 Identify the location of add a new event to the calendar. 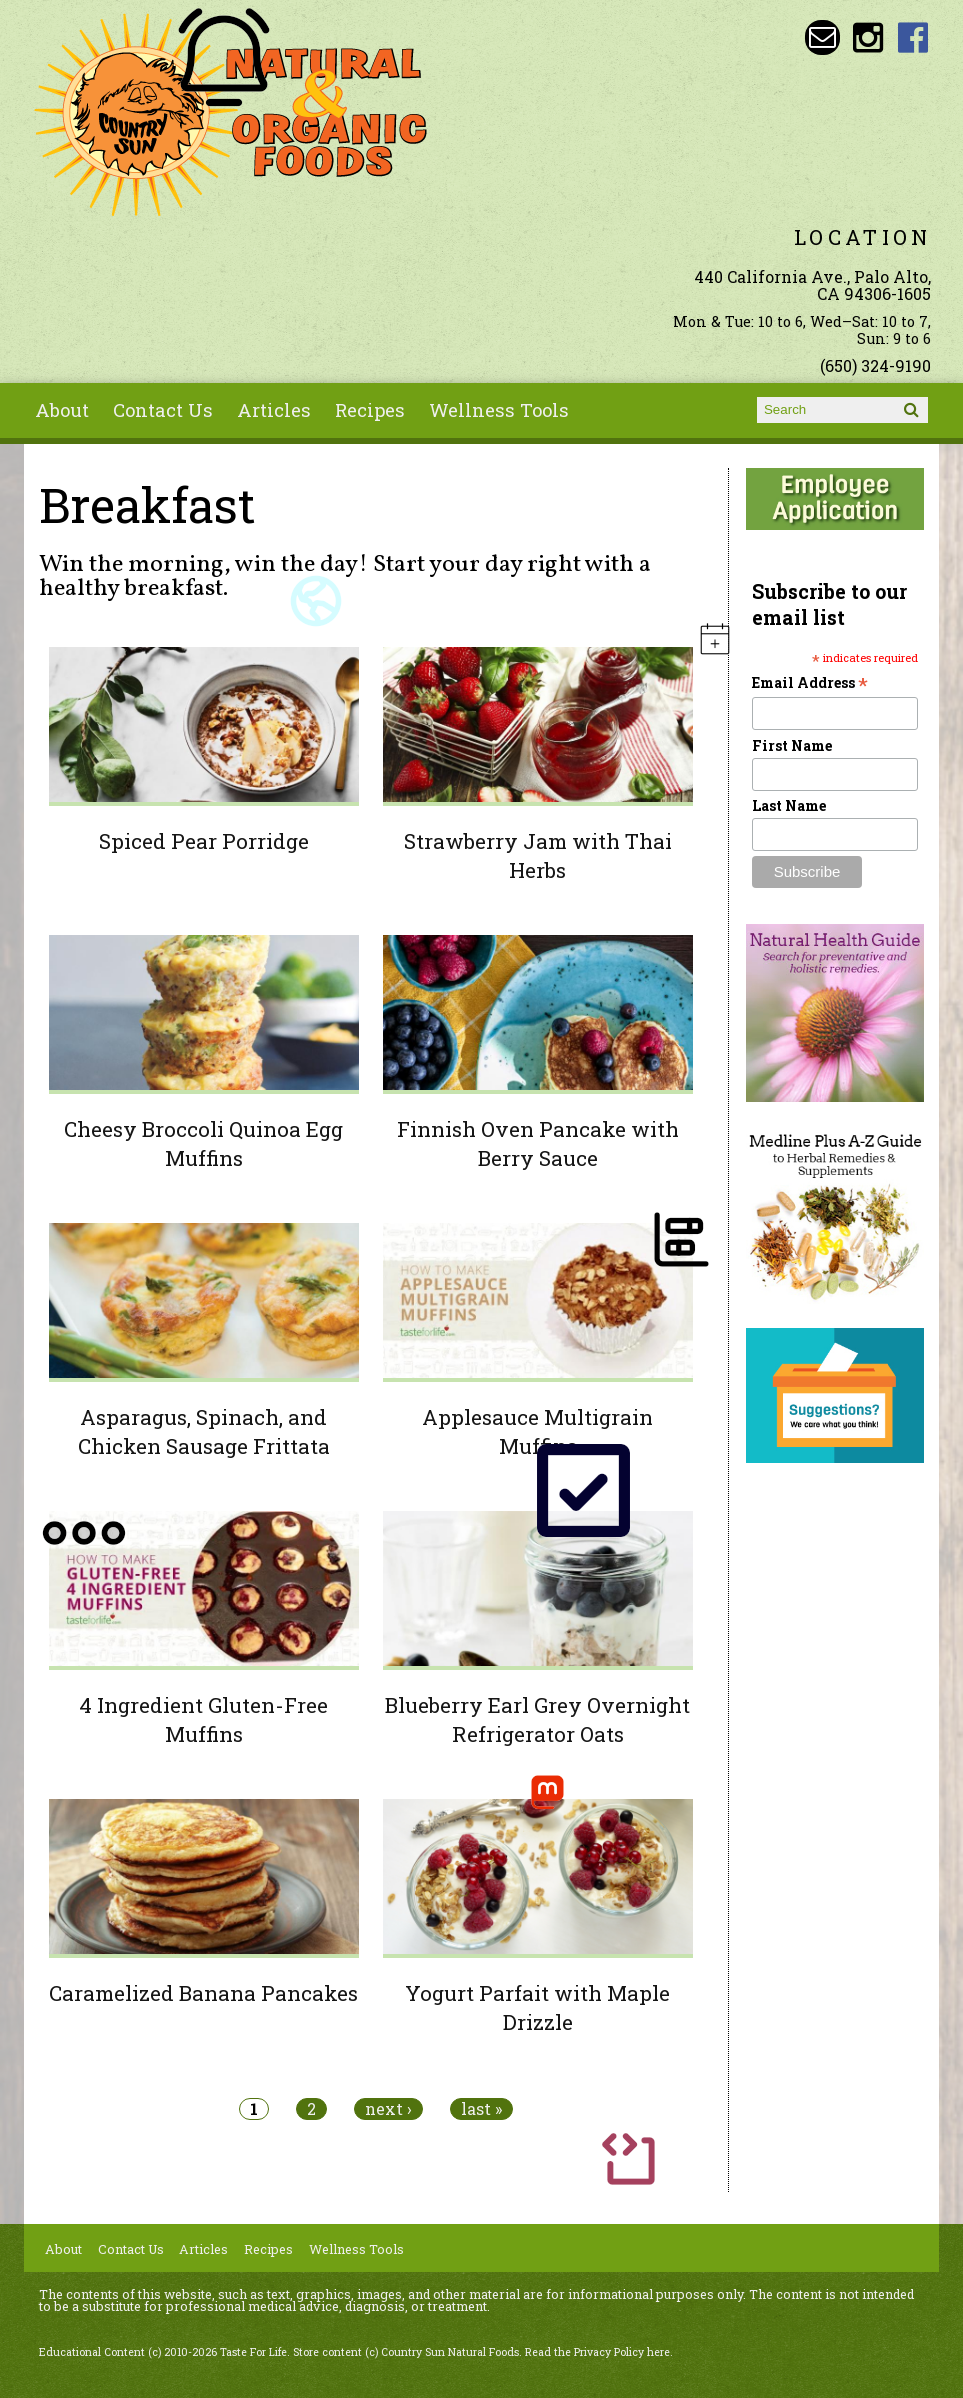
(715, 640).